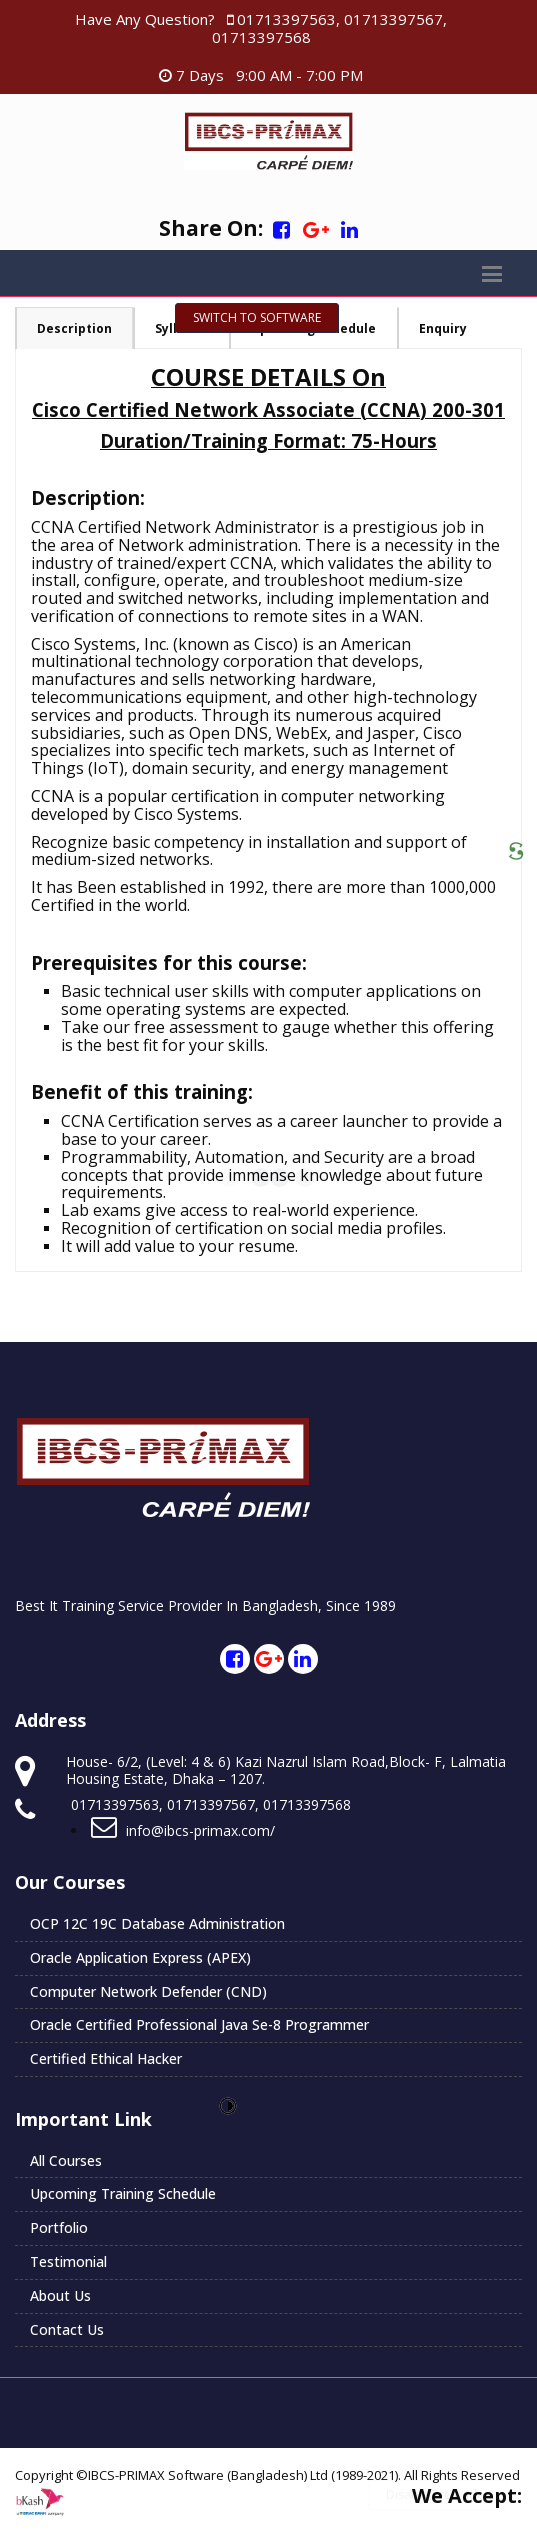  Describe the element at coordinates (516, 851) in the screenshot. I see `open Scribd app` at that location.